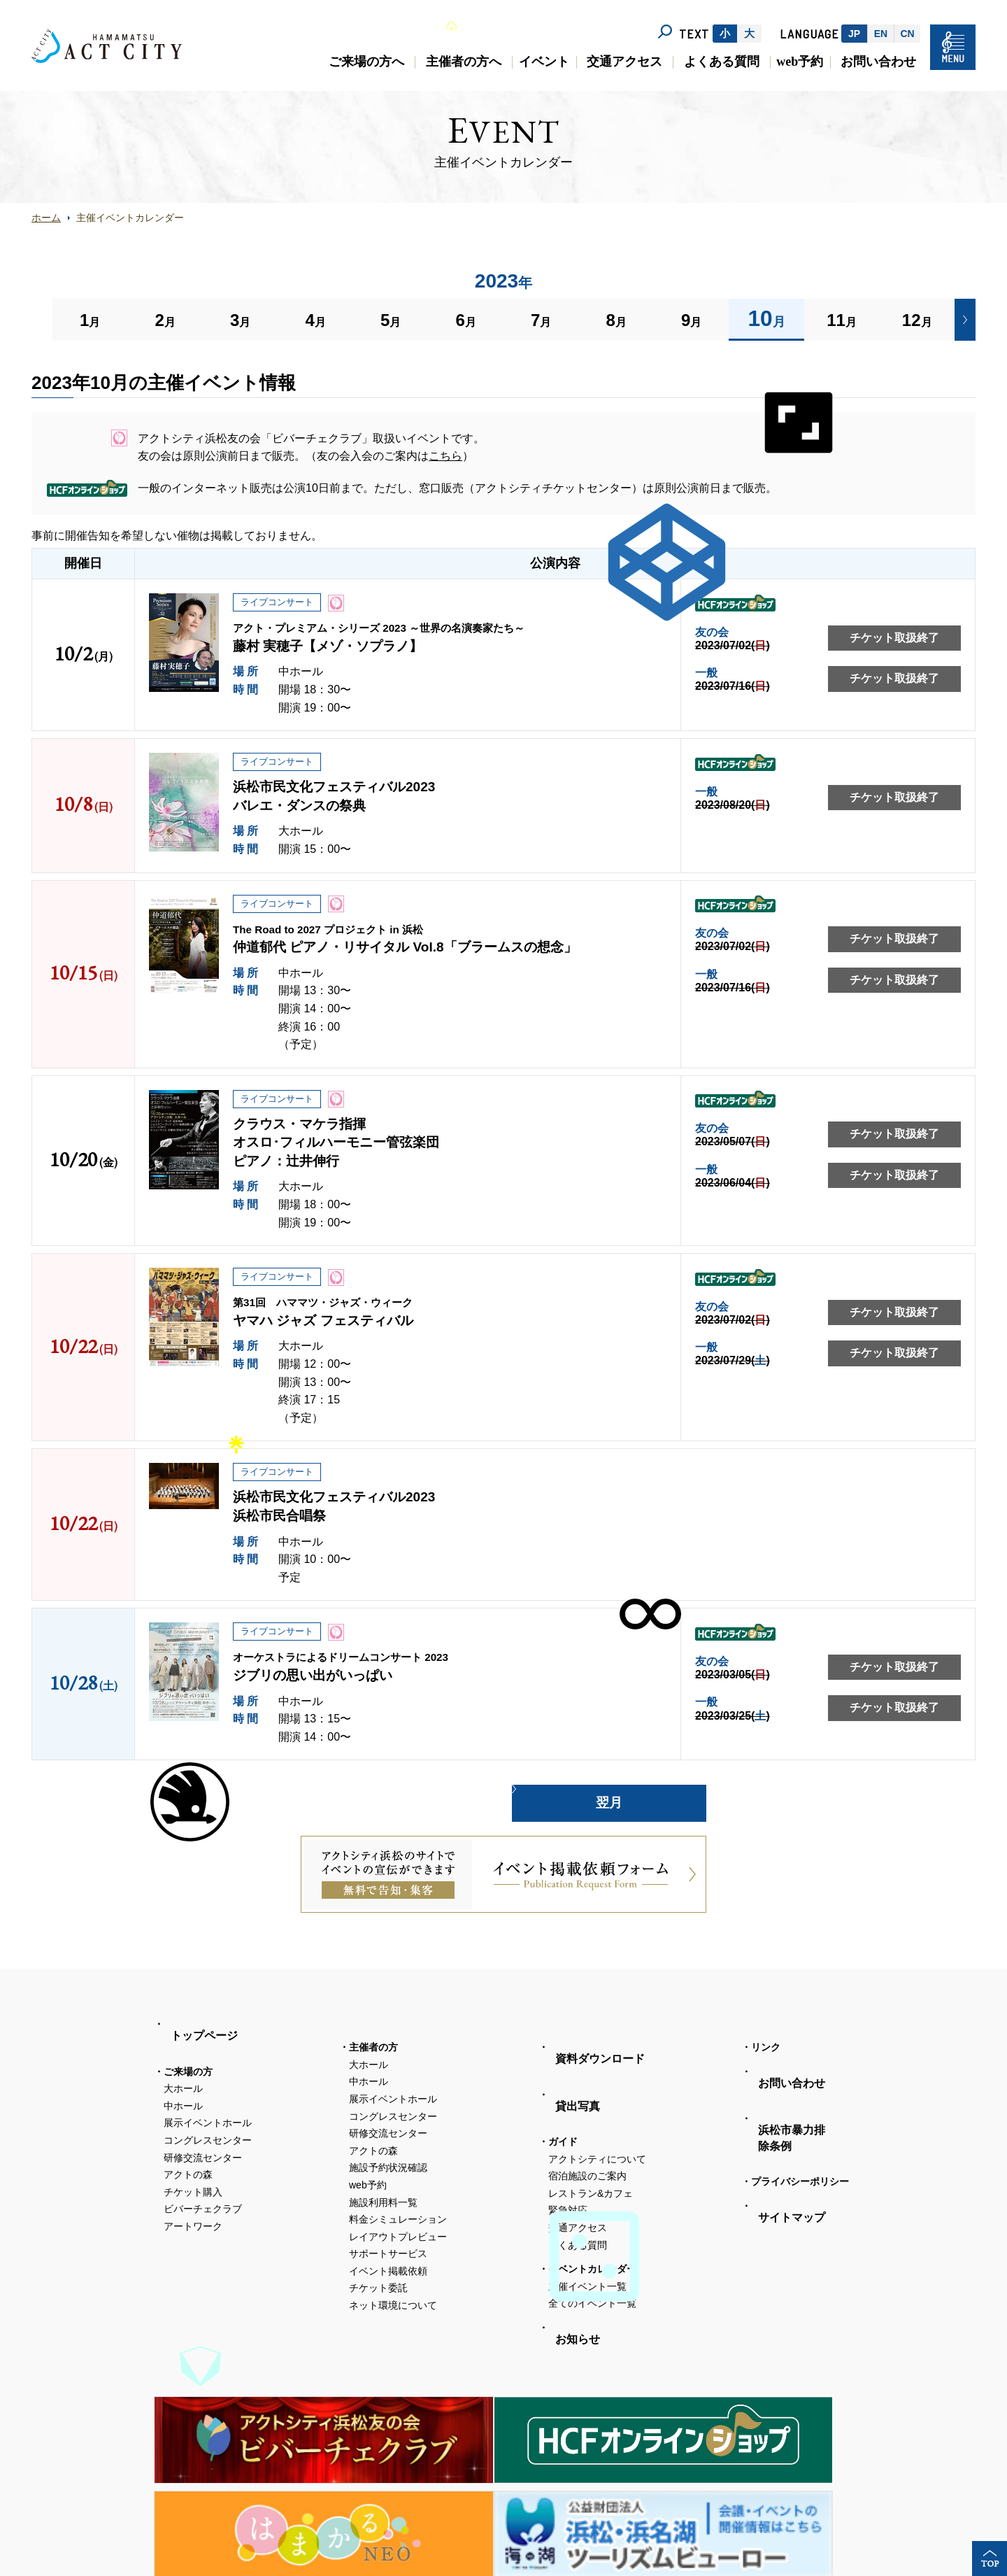 The width and height of the screenshot is (1007, 2576). Describe the element at coordinates (799, 423) in the screenshot. I see `adjust aspect ratio settings` at that location.